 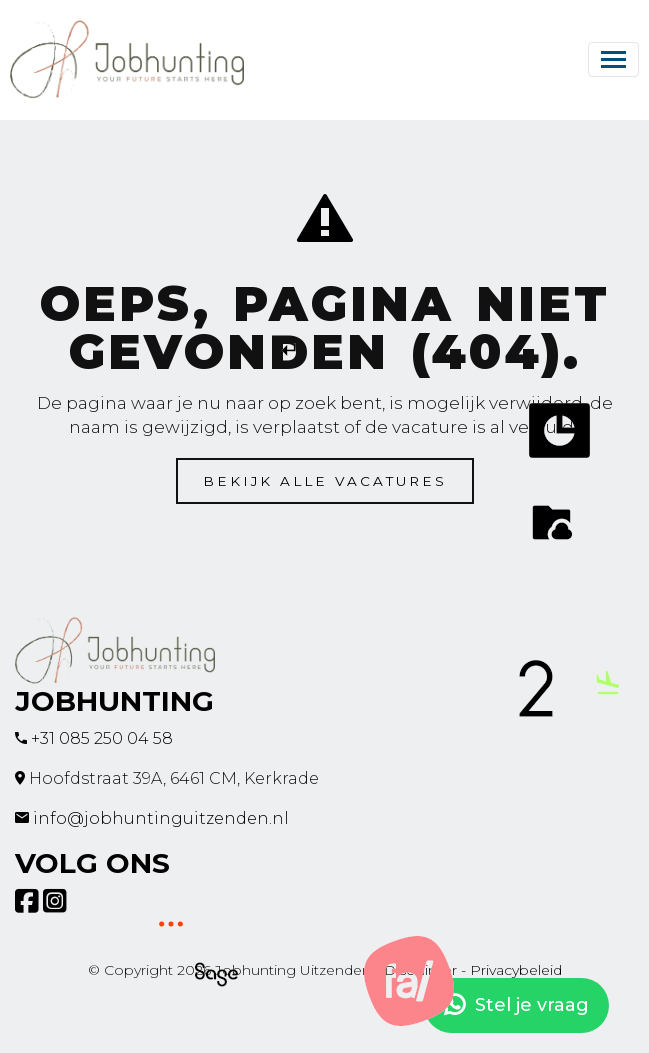 I want to click on view business analytics dashboard, so click(x=559, y=430).